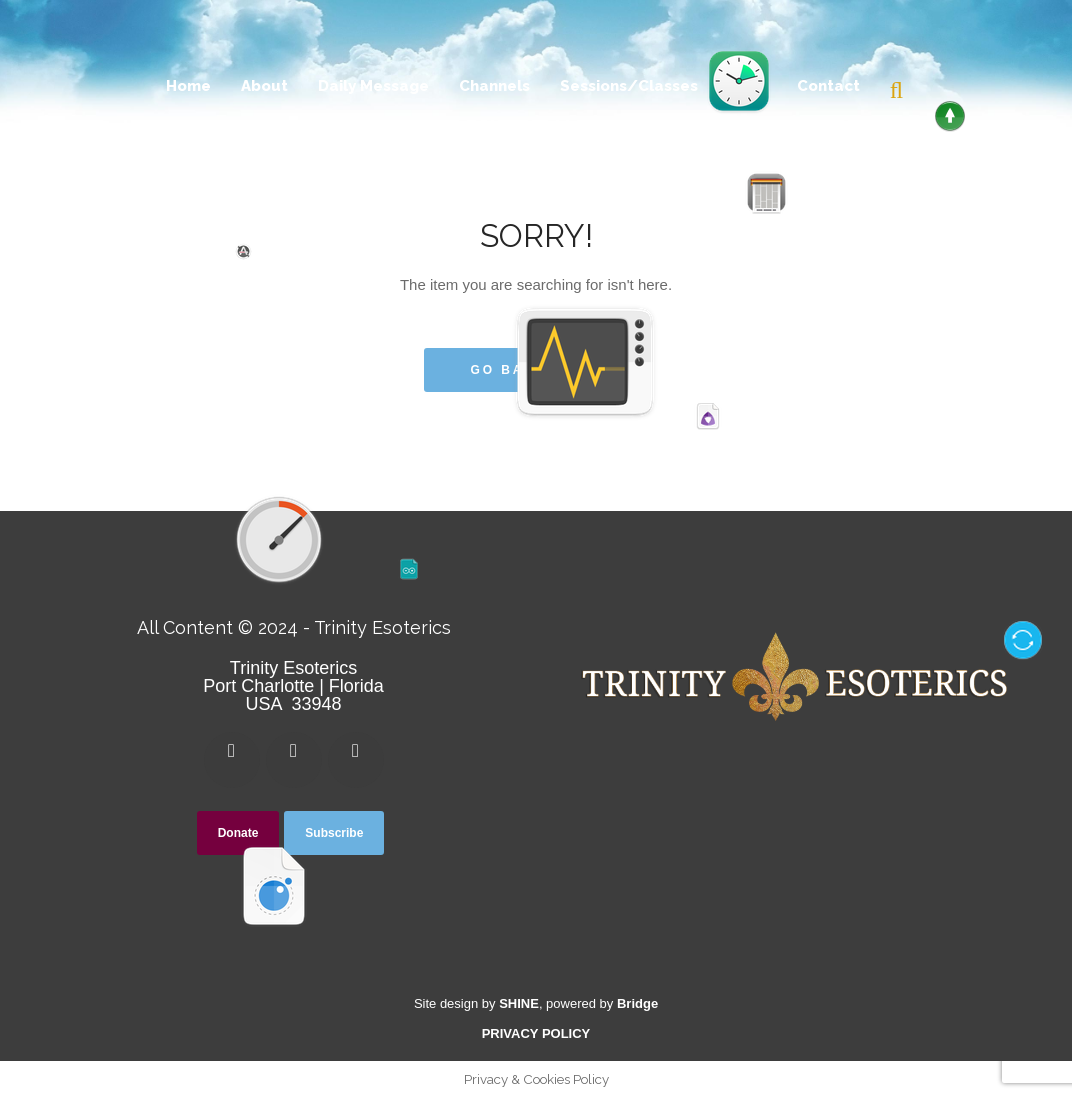 The width and height of the screenshot is (1072, 1097). What do you see at coordinates (409, 569) in the screenshot?
I see `an arduino source code file` at bounding box center [409, 569].